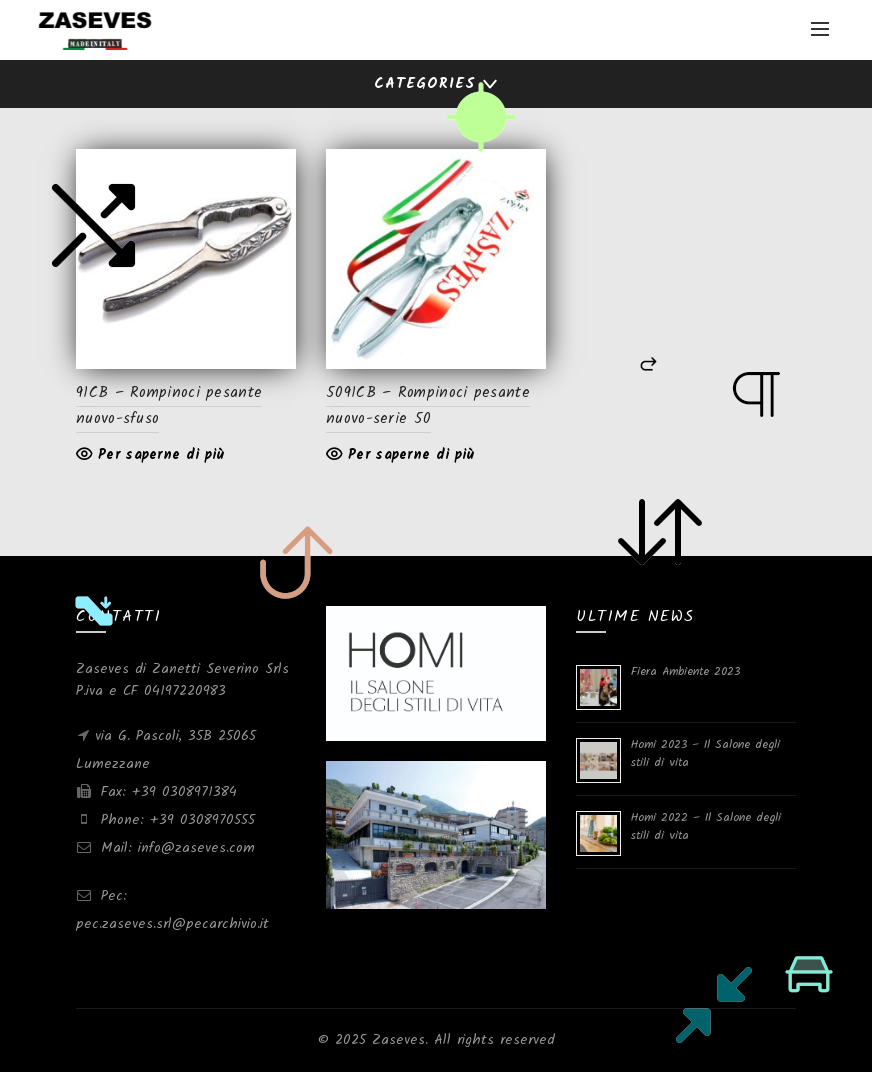  Describe the element at coordinates (648, 364) in the screenshot. I see `redo or repeat last action` at that location.